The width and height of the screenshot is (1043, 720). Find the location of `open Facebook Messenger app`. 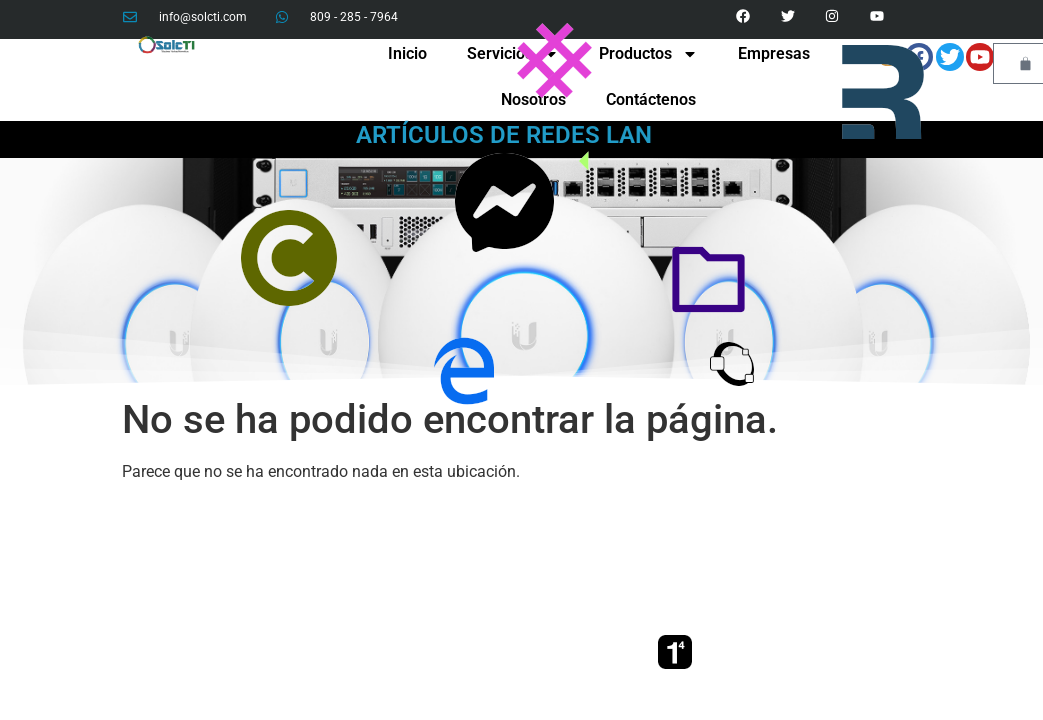

open Facebook Messenger app is located at coordinates (504, 202).